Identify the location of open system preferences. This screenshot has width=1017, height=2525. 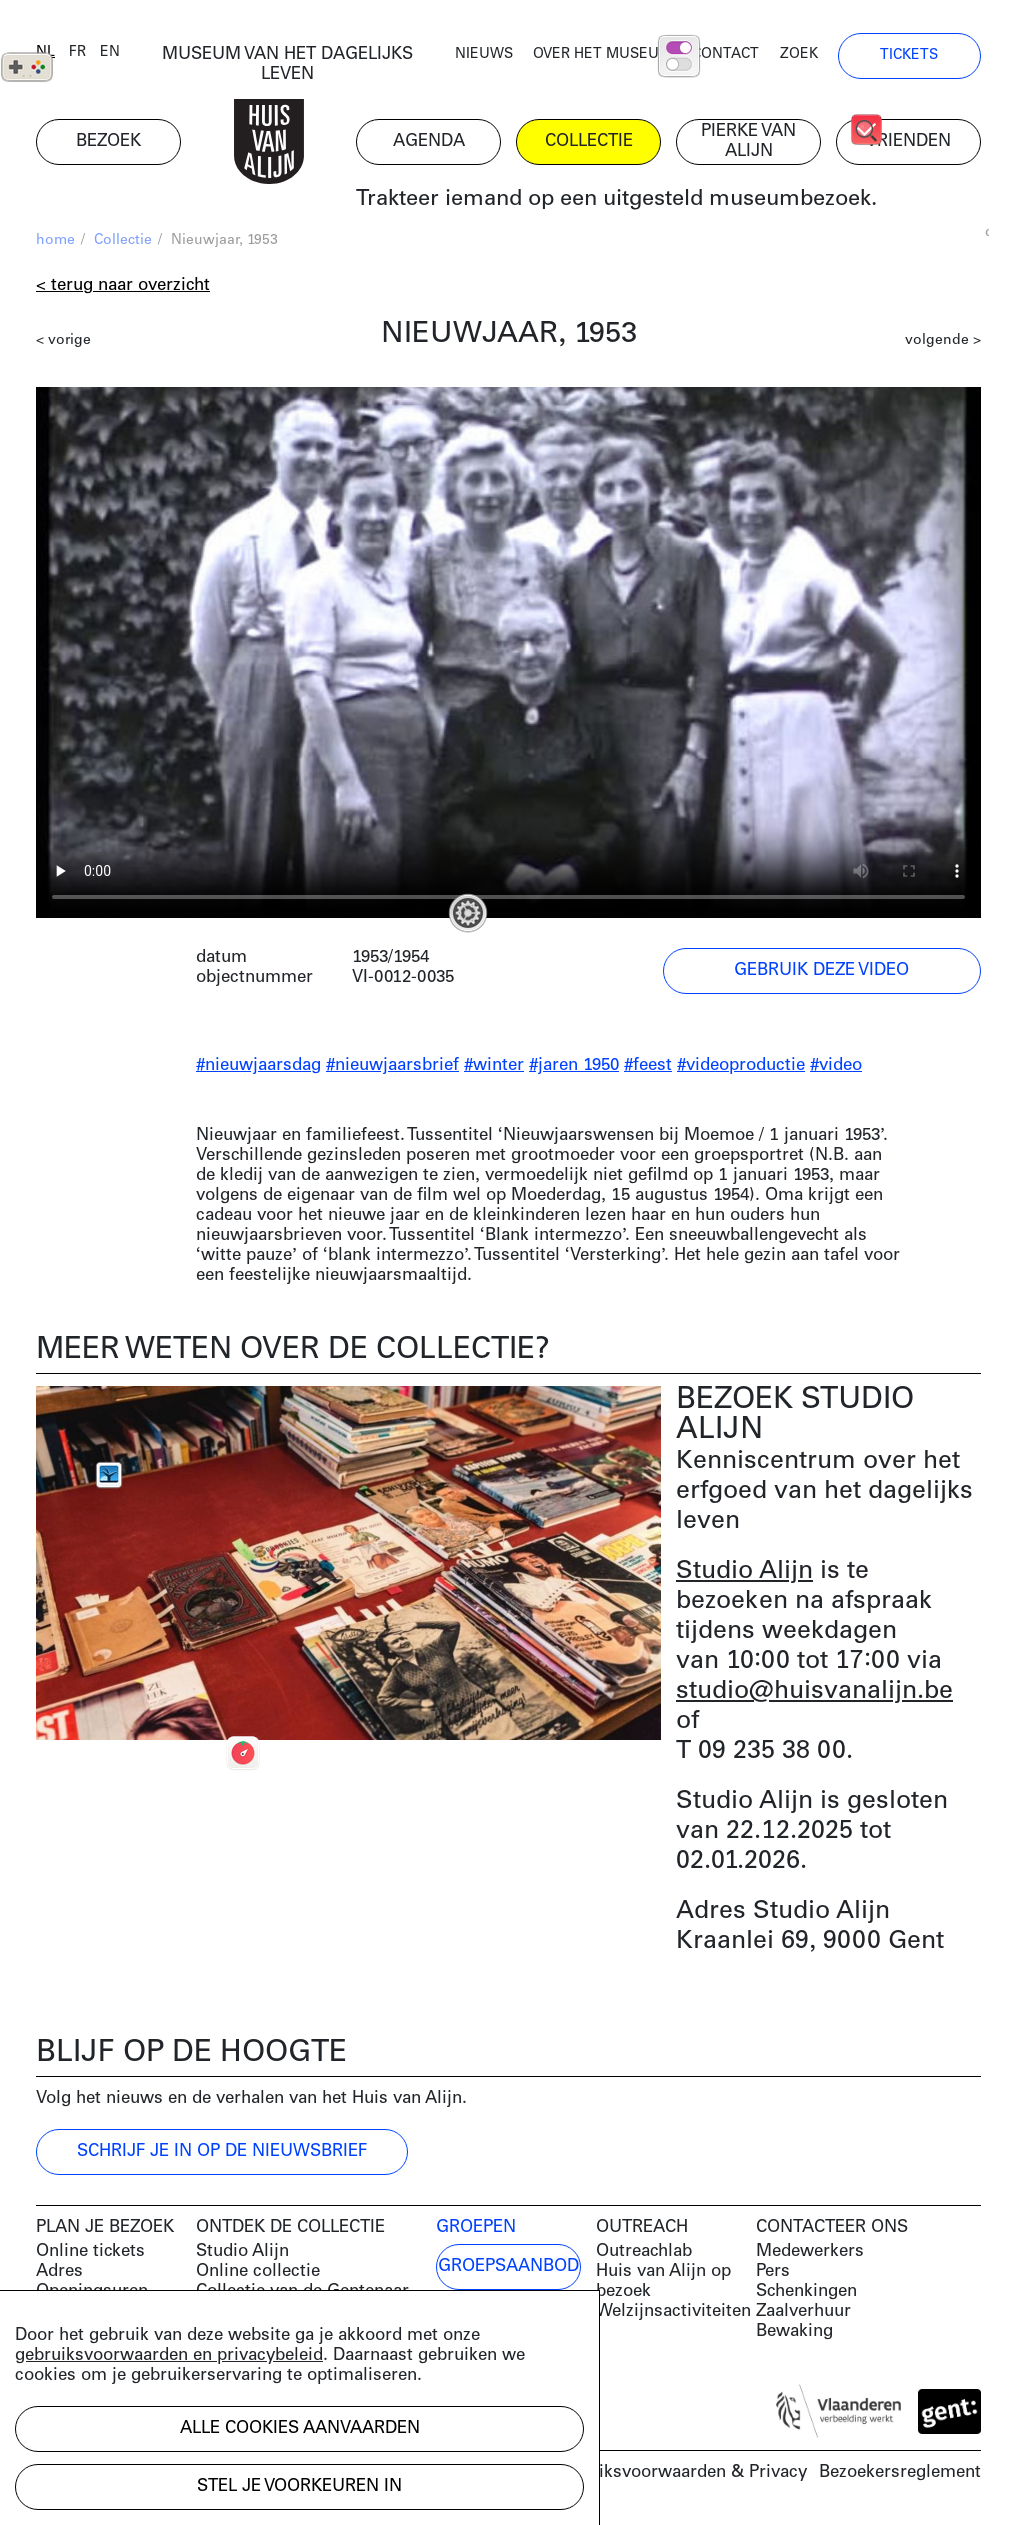
(468, 913).